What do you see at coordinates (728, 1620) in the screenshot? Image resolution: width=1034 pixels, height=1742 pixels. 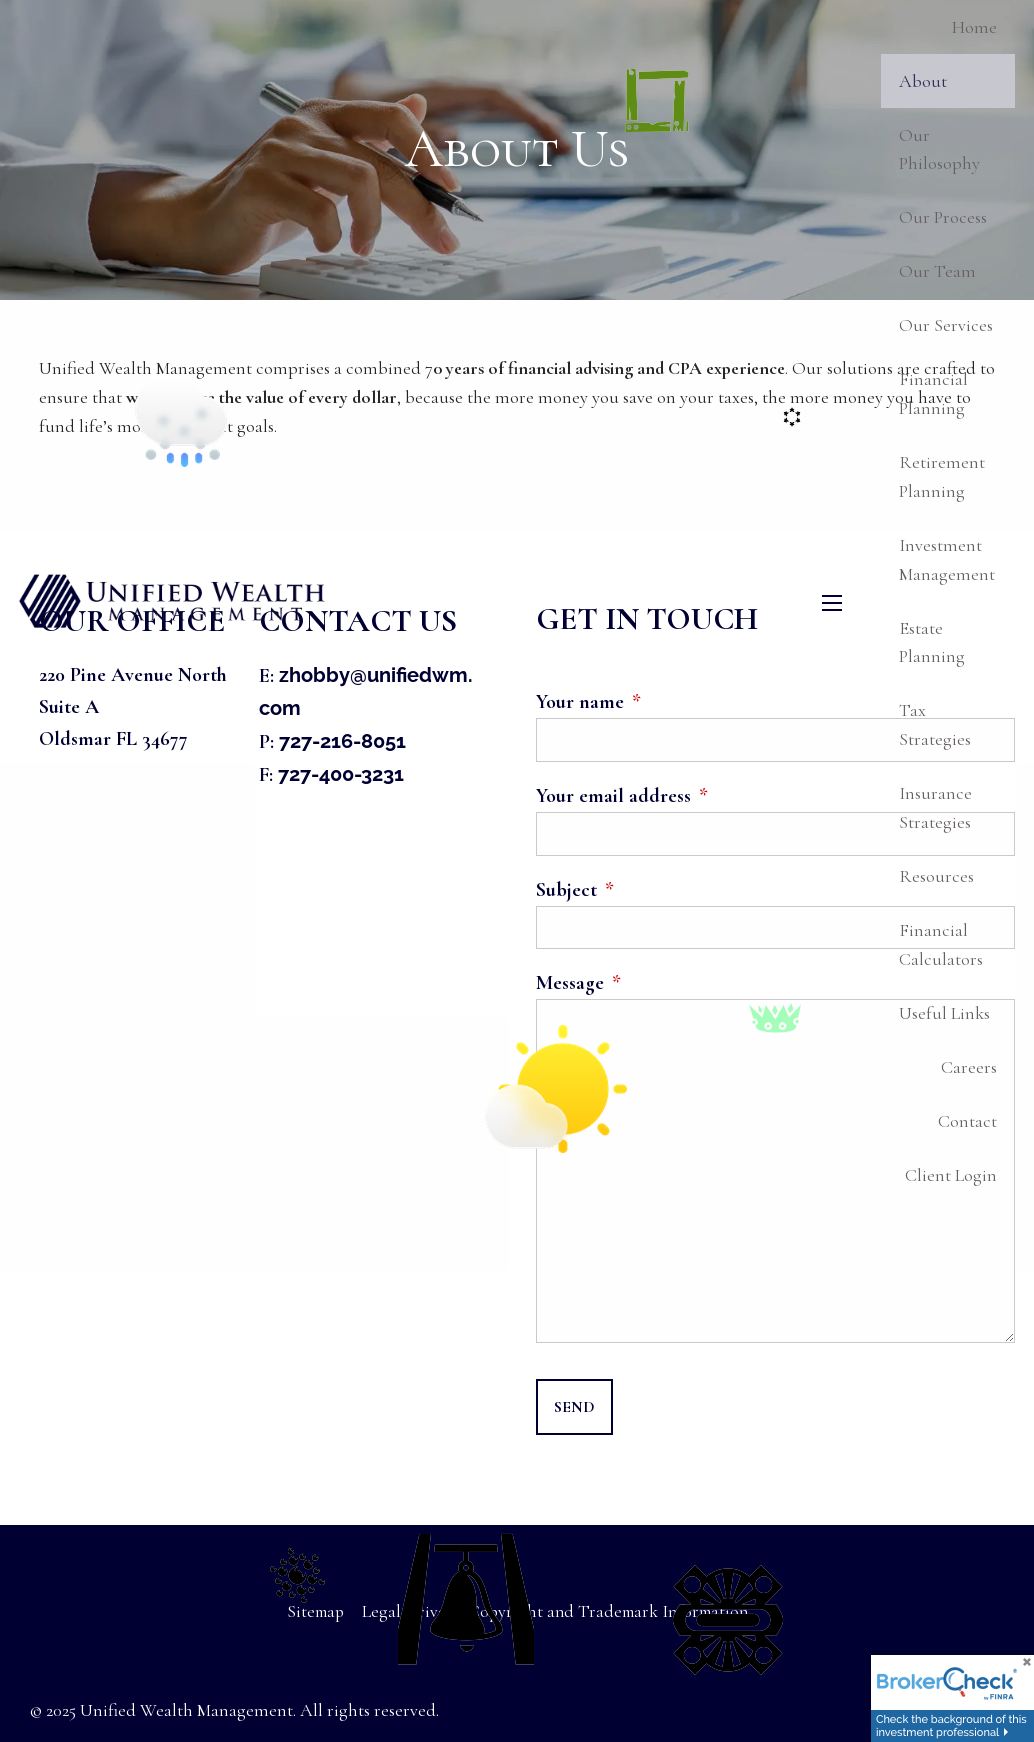 I see `decorative tribal or aztec-style game badge` at bounding box center [728, 1620].